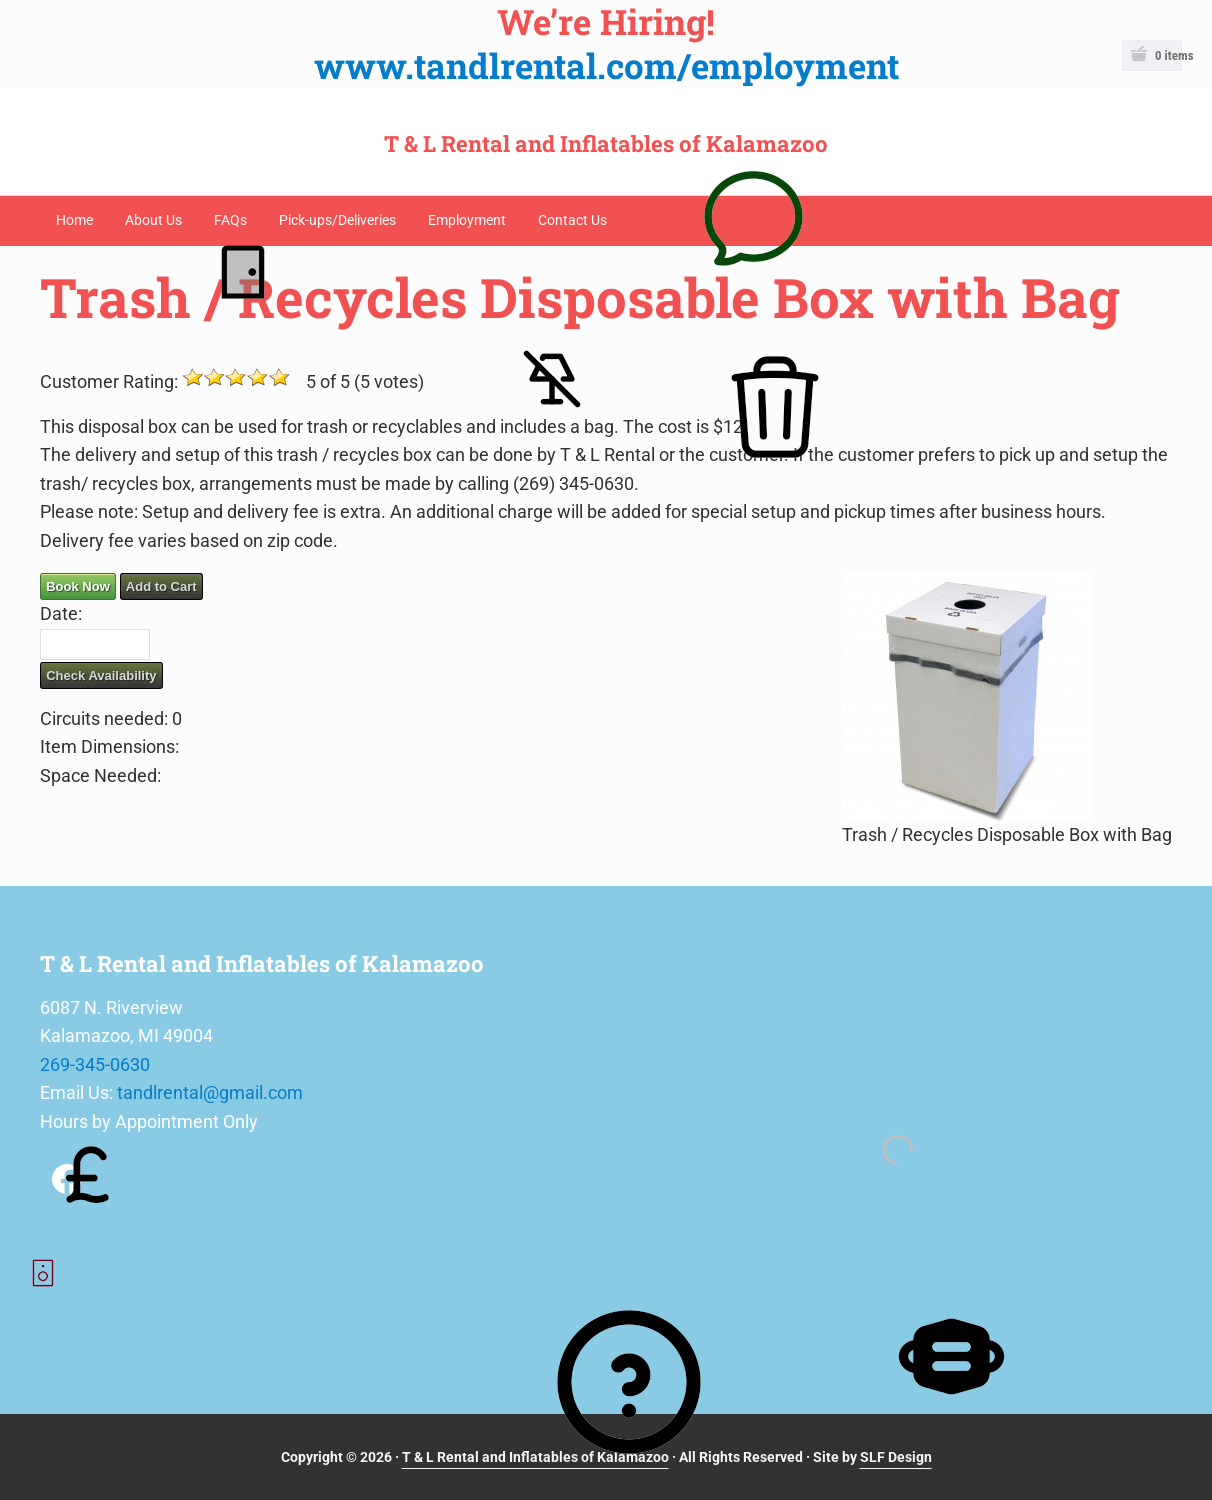 The width and height of the screenshot is (1212, 1500). I want to click on delete selected item, so click(775, 407).